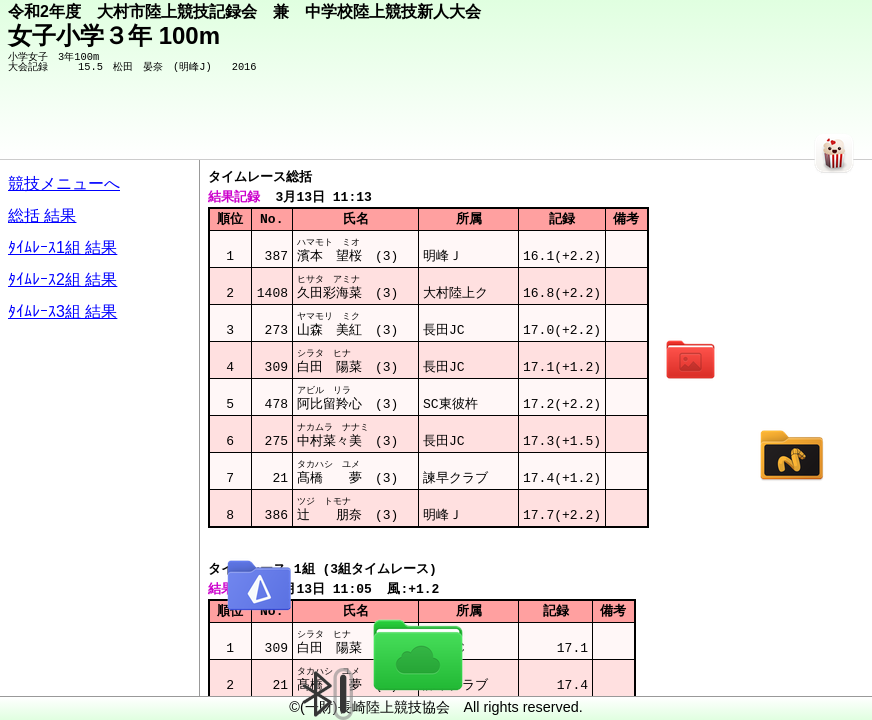 This screenshot has width=872, height=720. I want to click on open the Modo 3D modeling application folder, so click(791, 456).